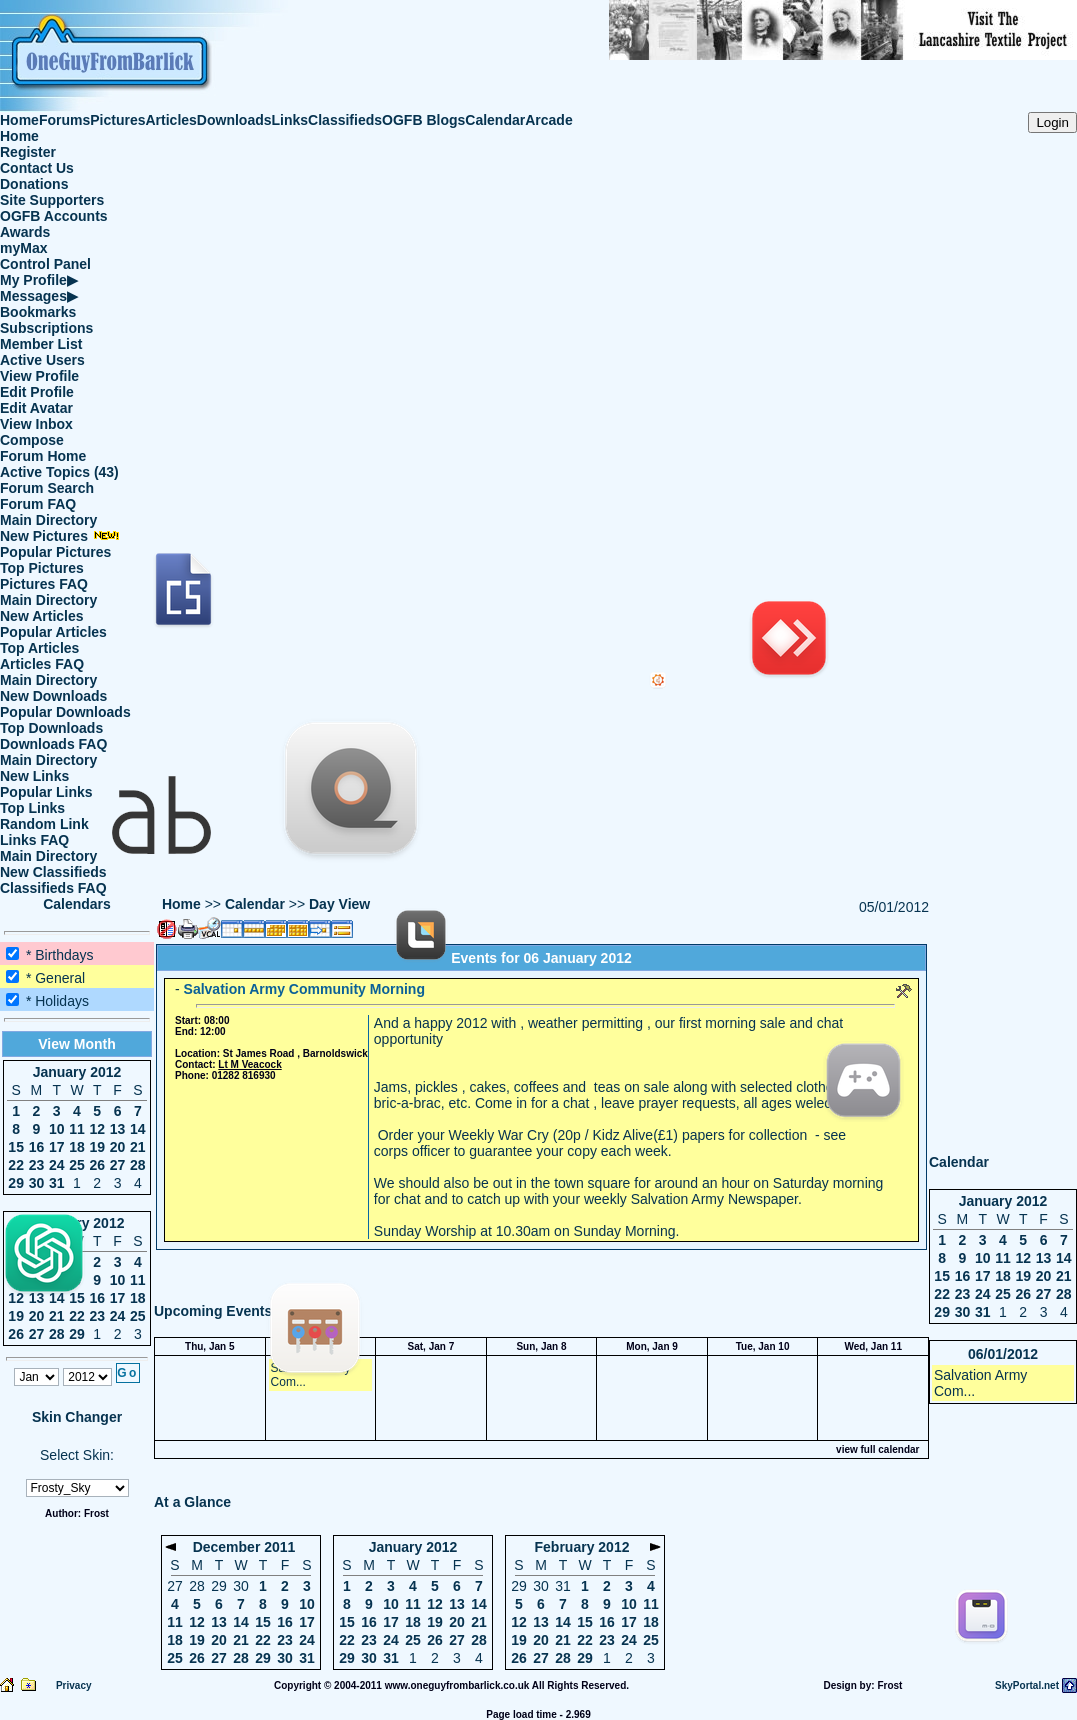 This screenshot has height=1720, width=1077. Describe the element at coordinates (161, 818) in the screenshot. I see `access font settings and preferences` at that location.